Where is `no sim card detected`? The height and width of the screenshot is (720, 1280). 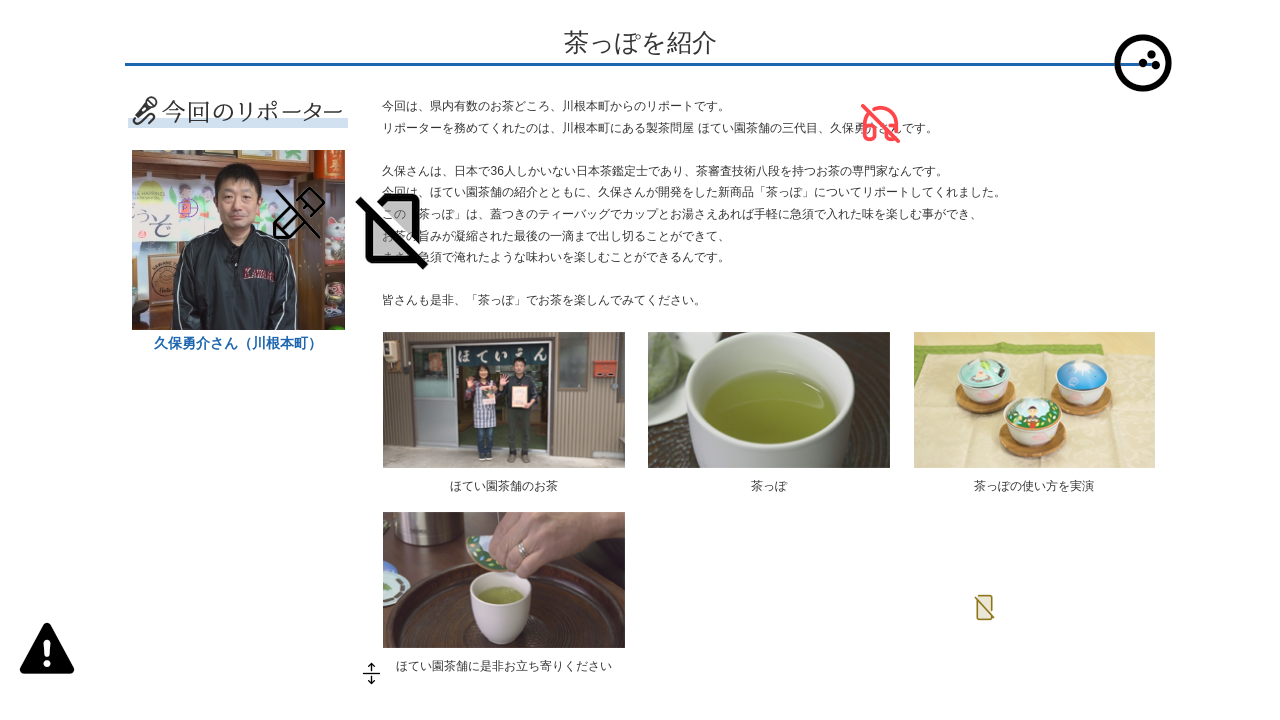
no sim card detected is located at coordinates (392, 228).